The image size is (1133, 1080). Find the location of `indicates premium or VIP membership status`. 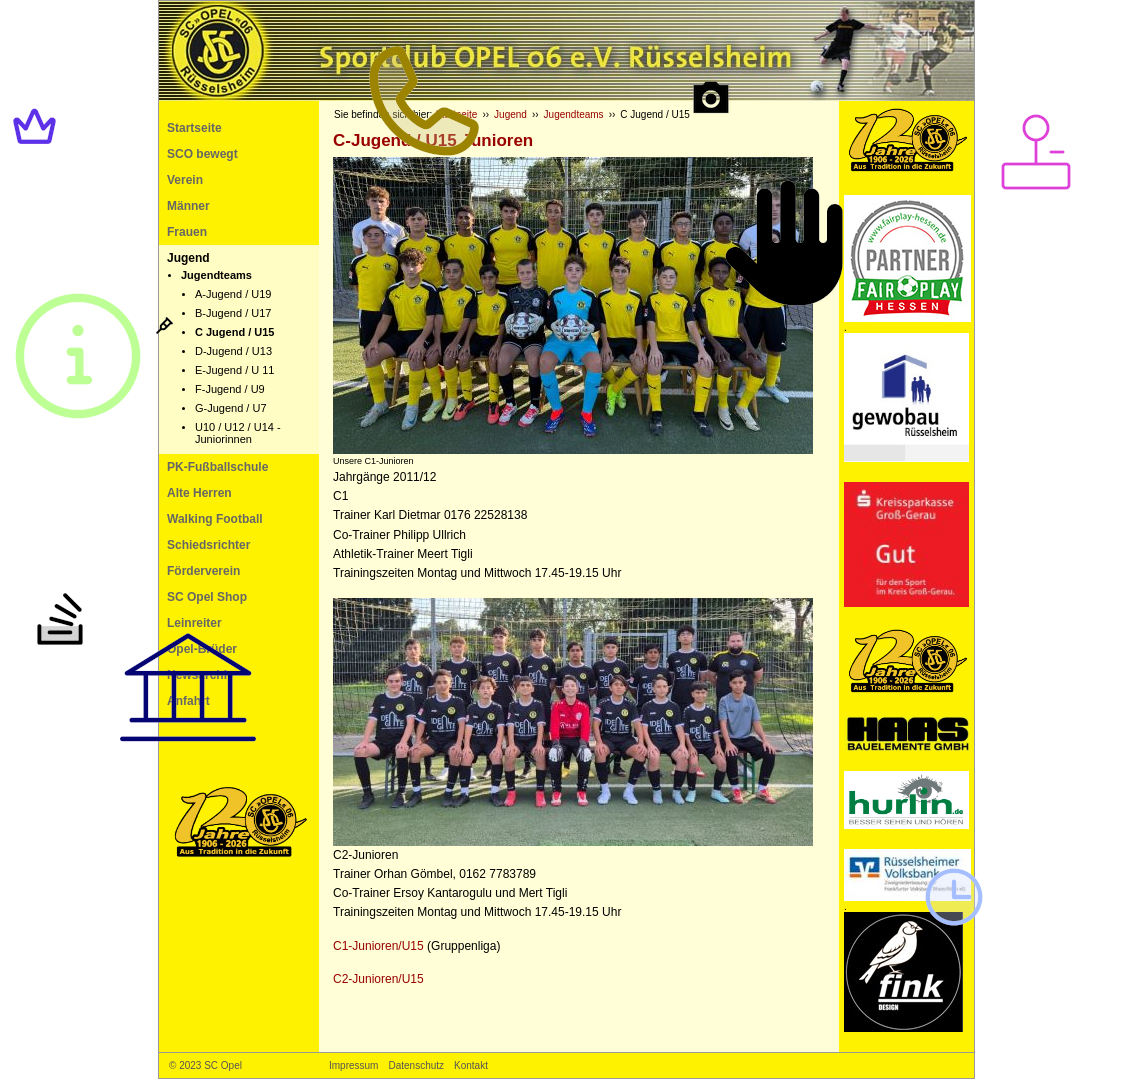

indicates premium or VIP membership status is located at coordinates (34, 128).